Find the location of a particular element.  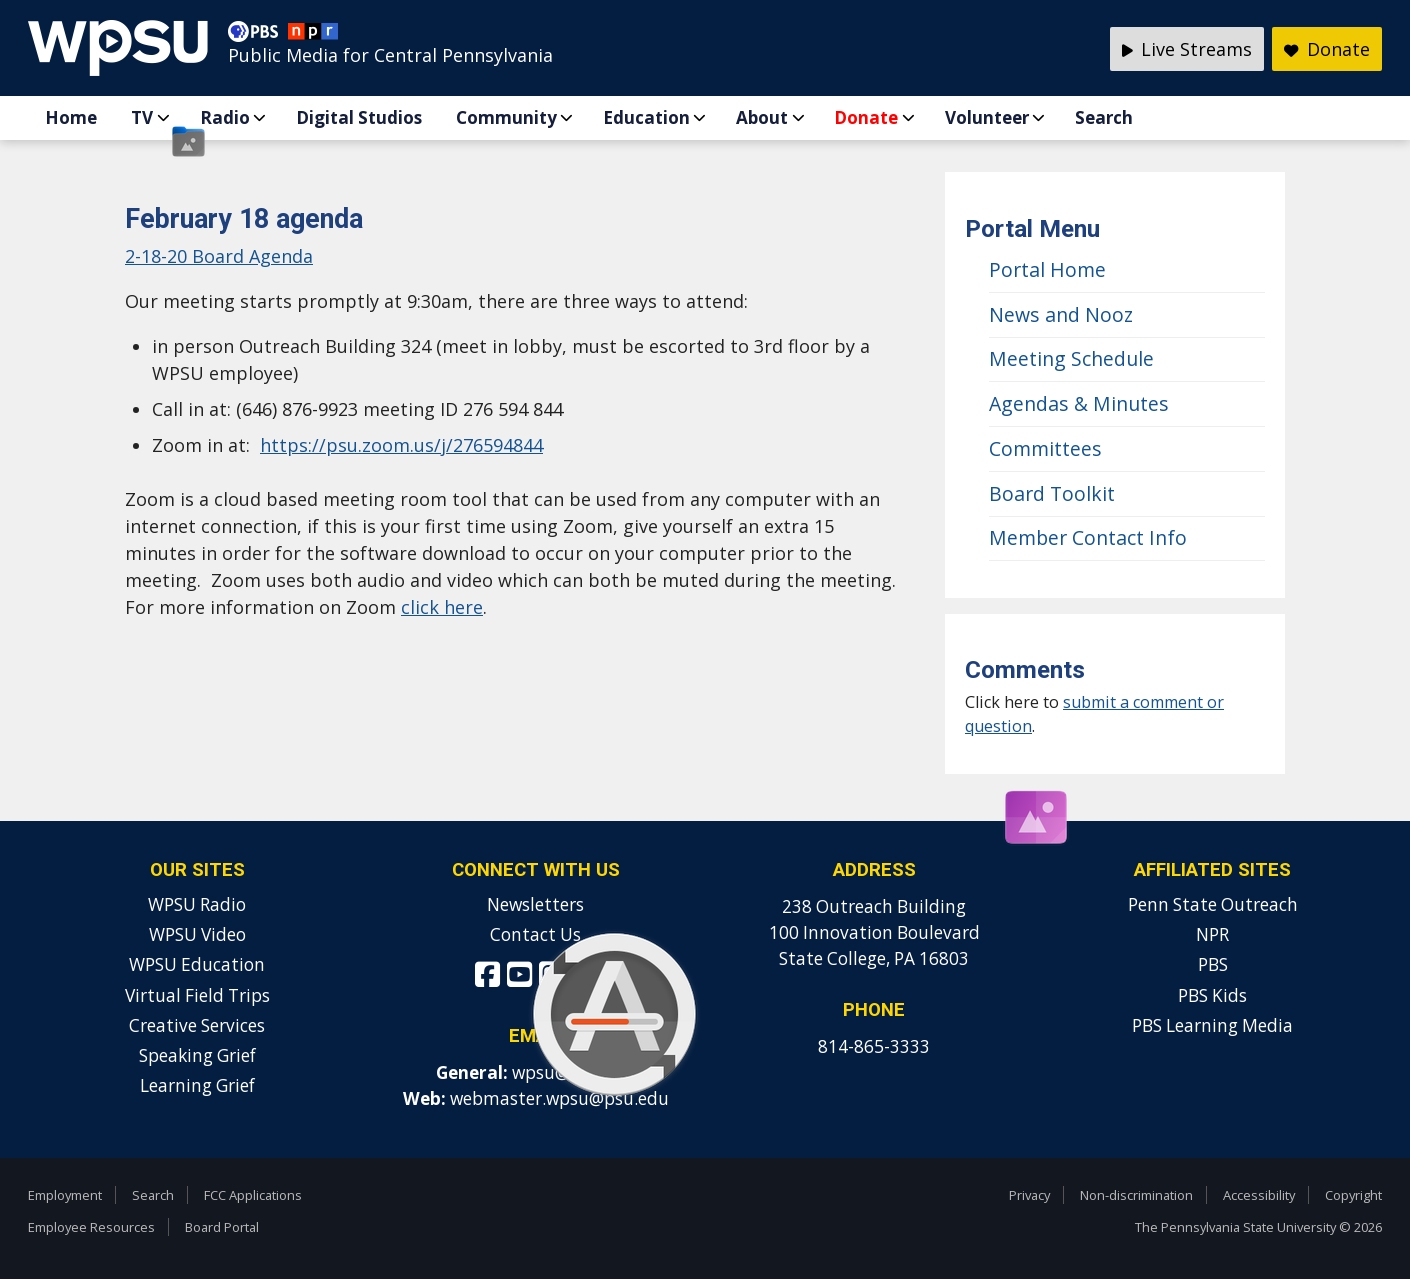

open your pictures folder is located at coordinates (188, 141).